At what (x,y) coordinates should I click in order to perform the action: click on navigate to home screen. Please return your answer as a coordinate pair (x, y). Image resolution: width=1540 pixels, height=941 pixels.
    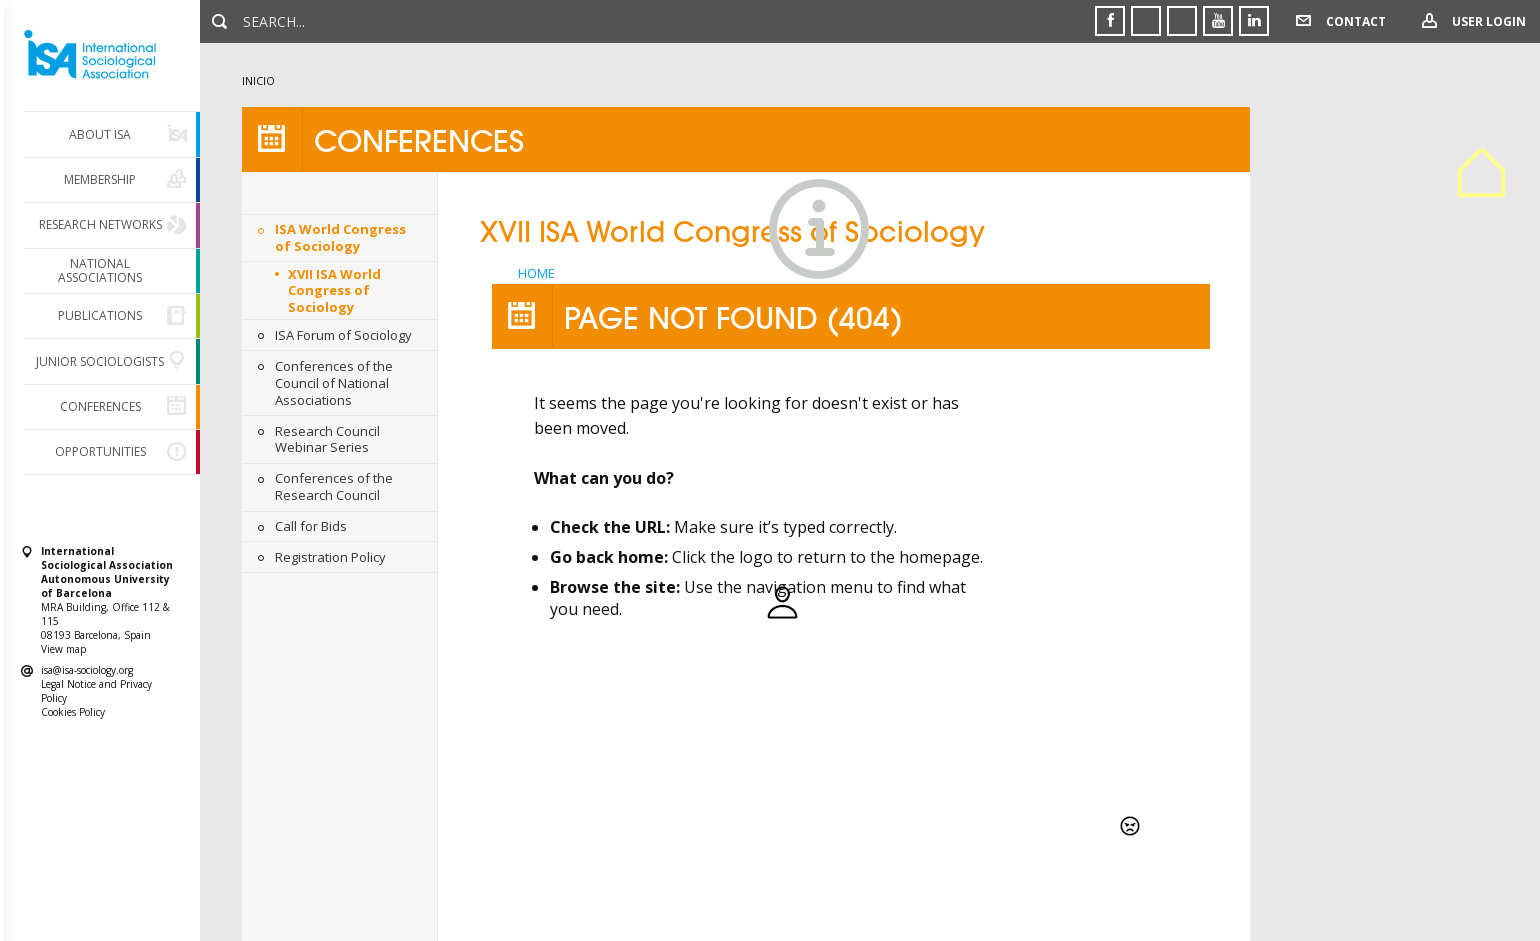
    Looking at the image, I should click on (1481, 173).